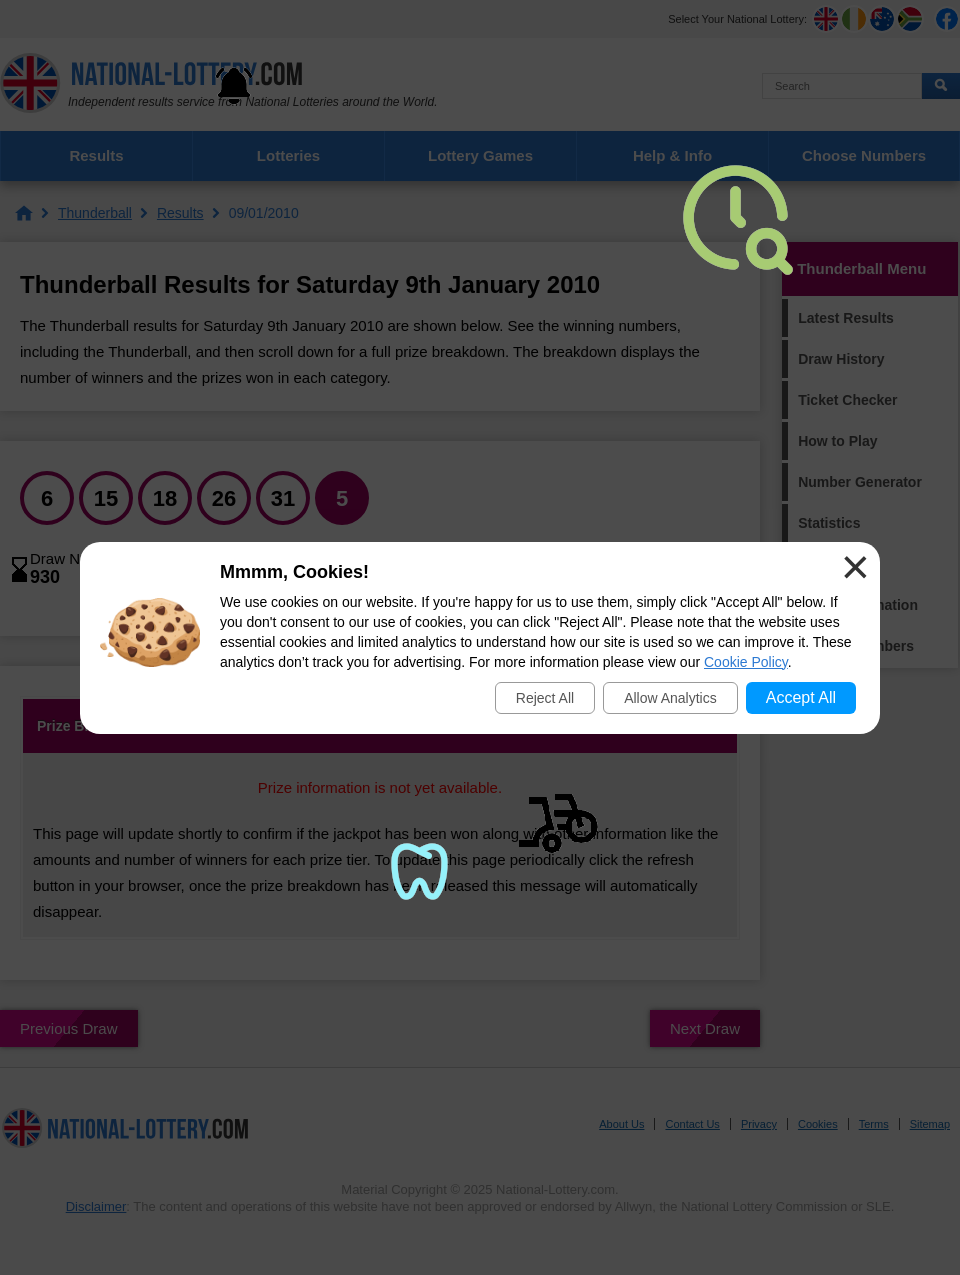 The width and height of the screenshot is (960, 1275). What do you see at coordinates (419, 871) in the screenshot?
I see `access dental health information` at bounding box center [419, 871].